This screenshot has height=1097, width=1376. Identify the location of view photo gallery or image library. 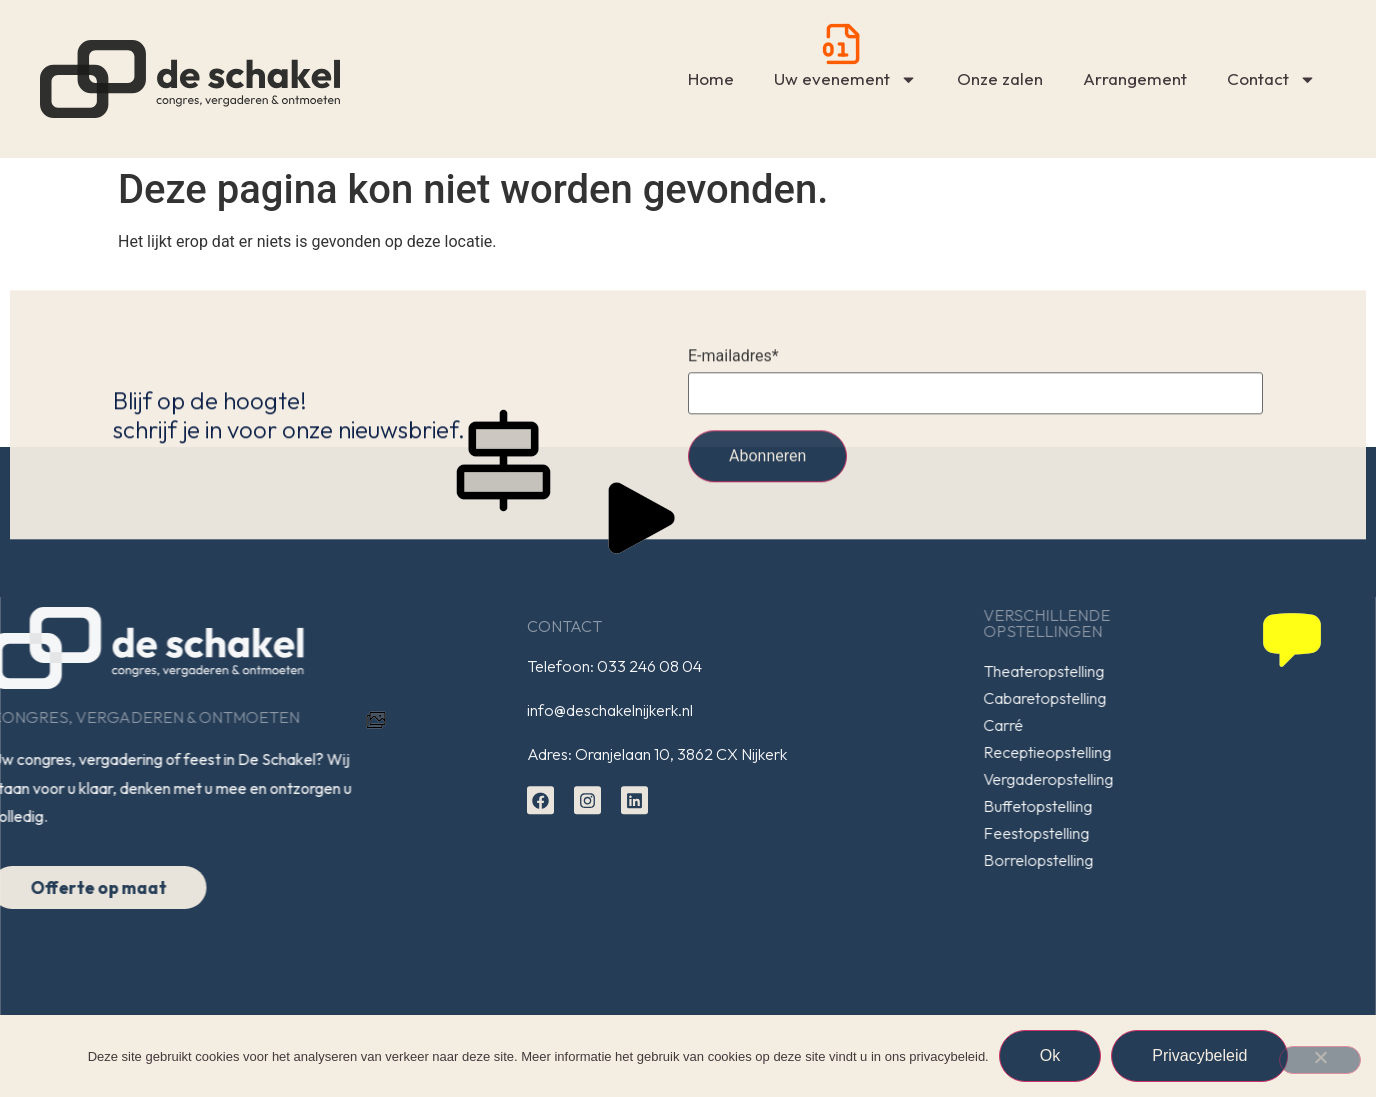
(376, 720).